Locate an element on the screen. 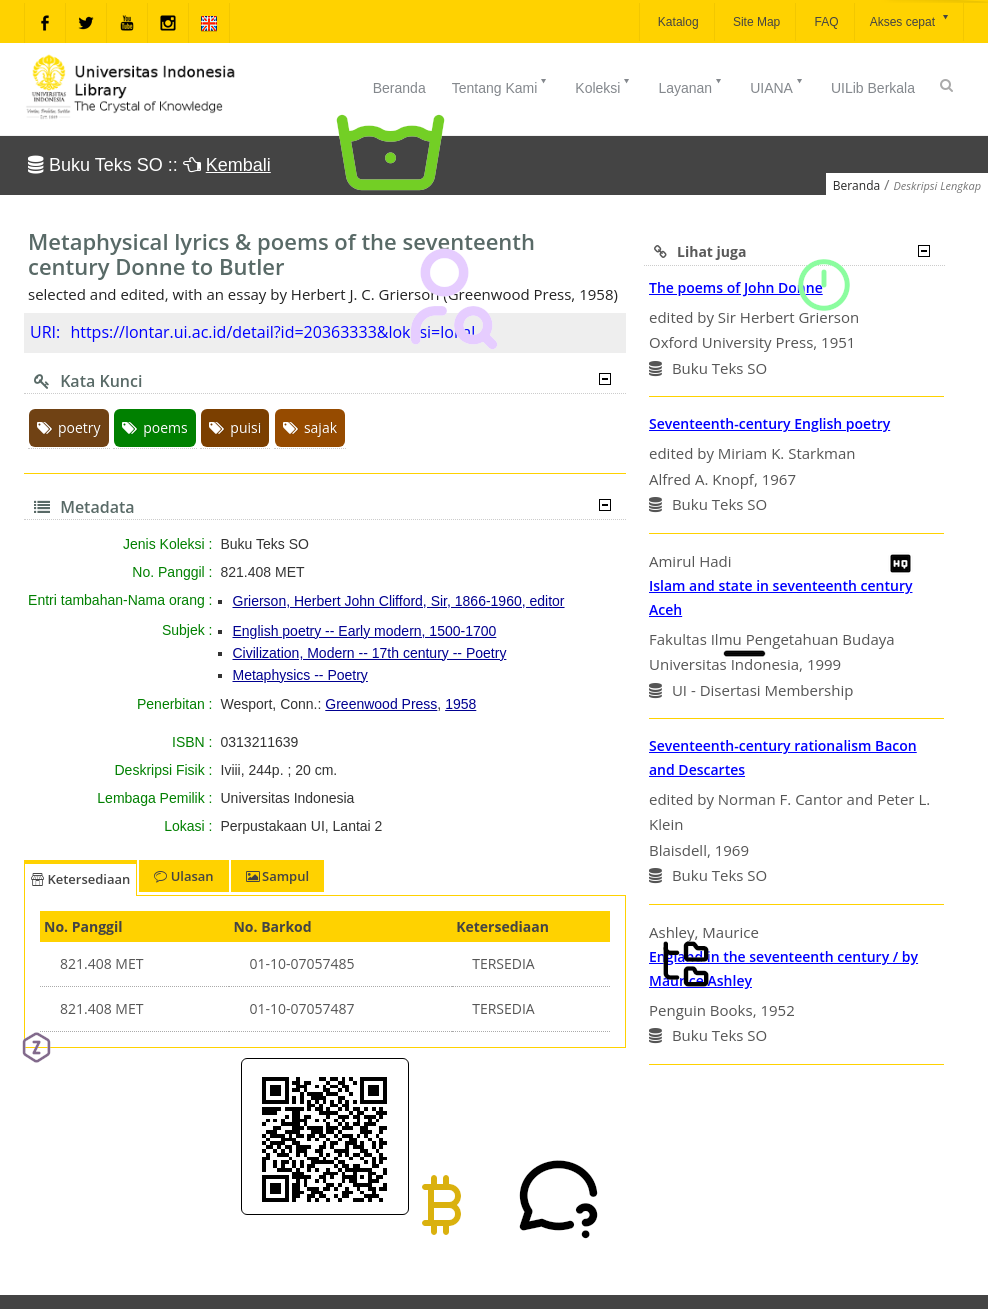  view bitcoin balance or wallet is located at coordinates (443, 1205).